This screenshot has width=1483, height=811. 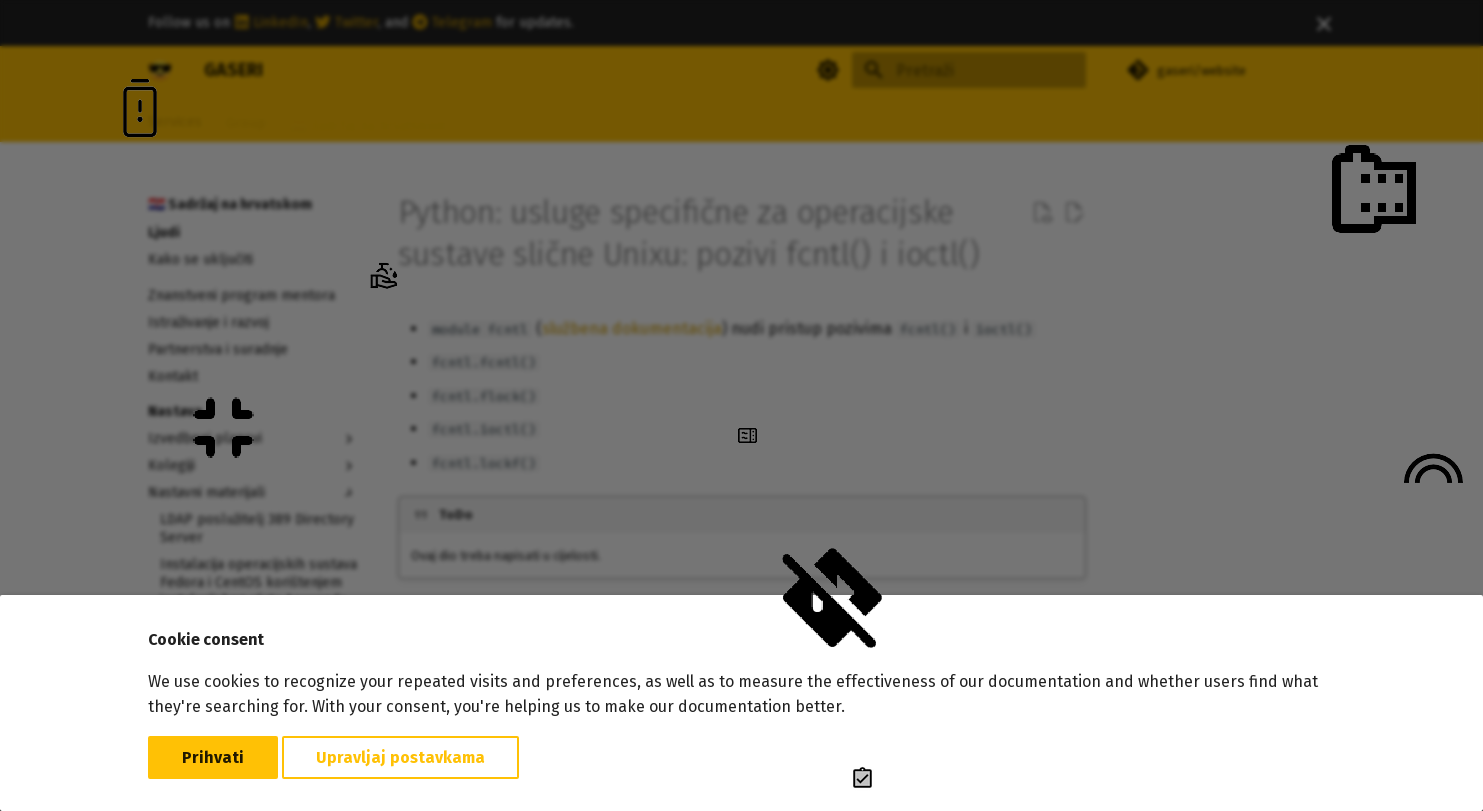 I want to click on hand washing or hygiene reminder, so click(x=384, y=275).